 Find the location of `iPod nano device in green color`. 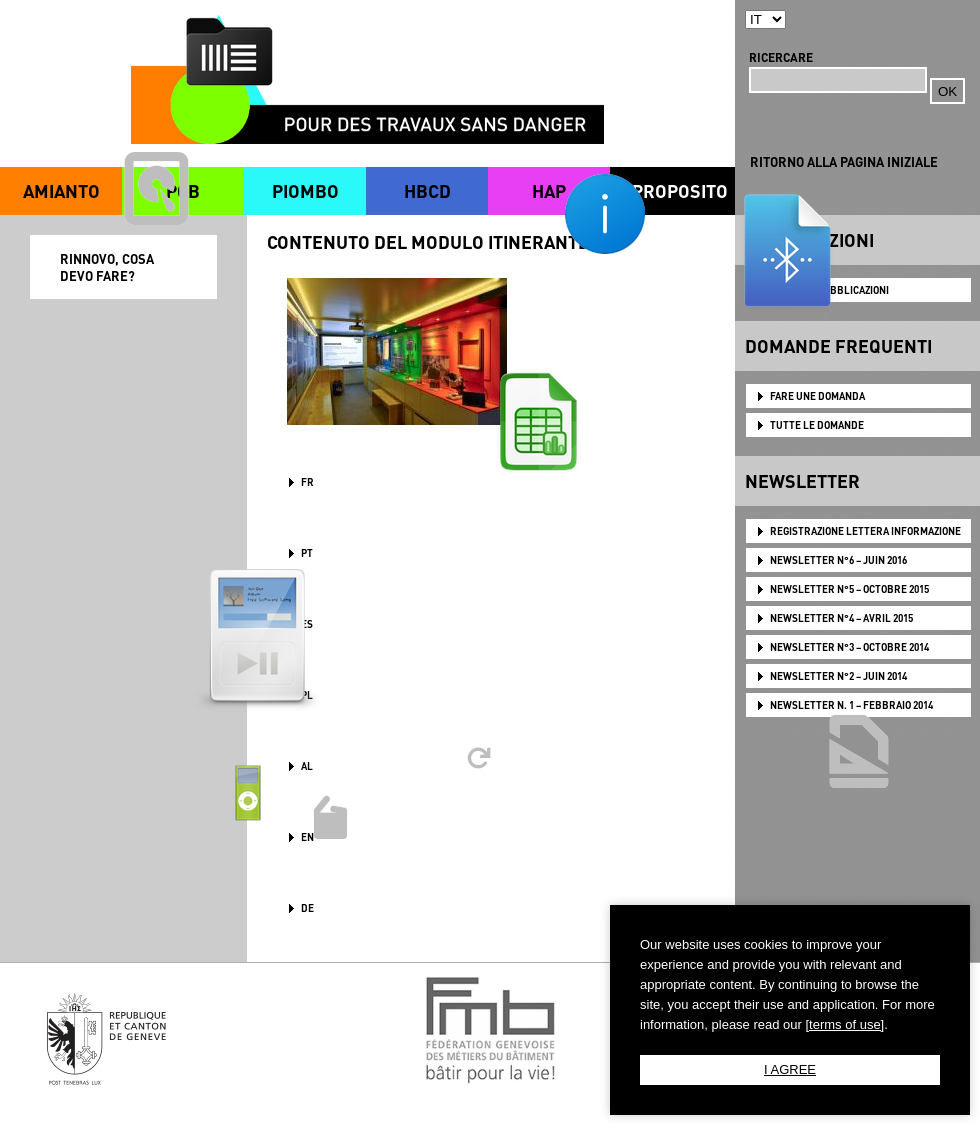

iPod nano device in green color is located at coordinates (248, 793).